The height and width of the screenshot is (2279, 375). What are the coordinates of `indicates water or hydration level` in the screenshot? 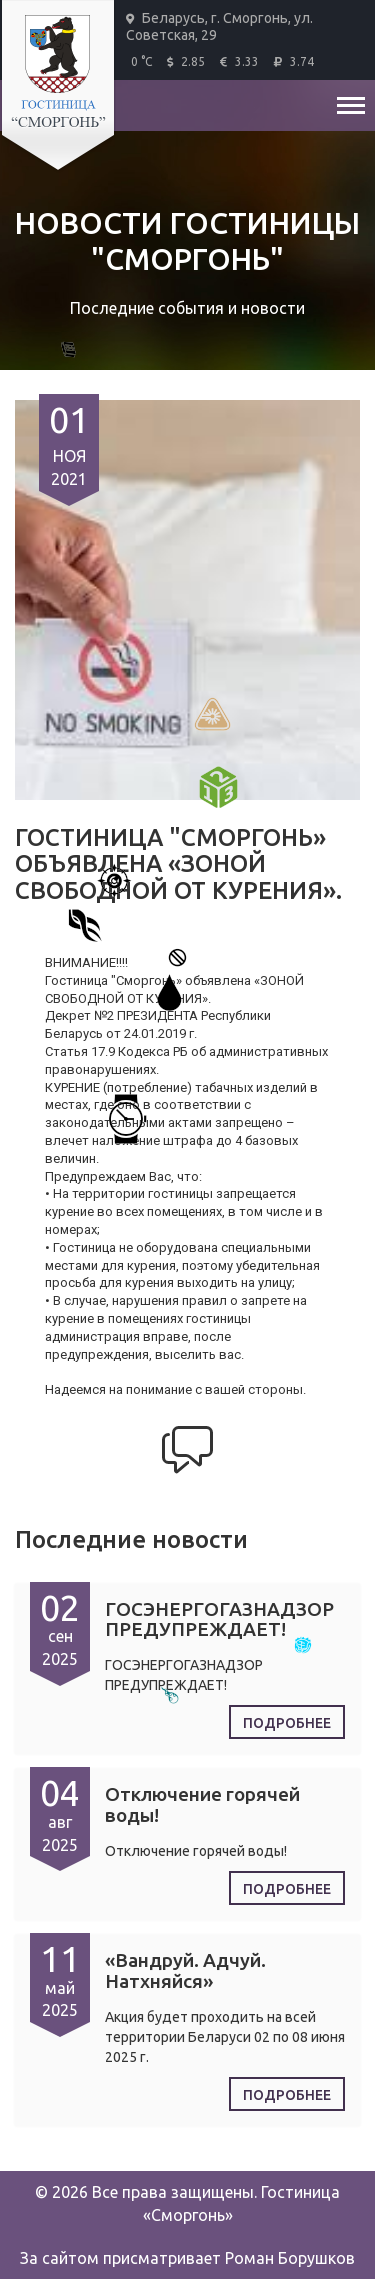 It's located at (169, 992).